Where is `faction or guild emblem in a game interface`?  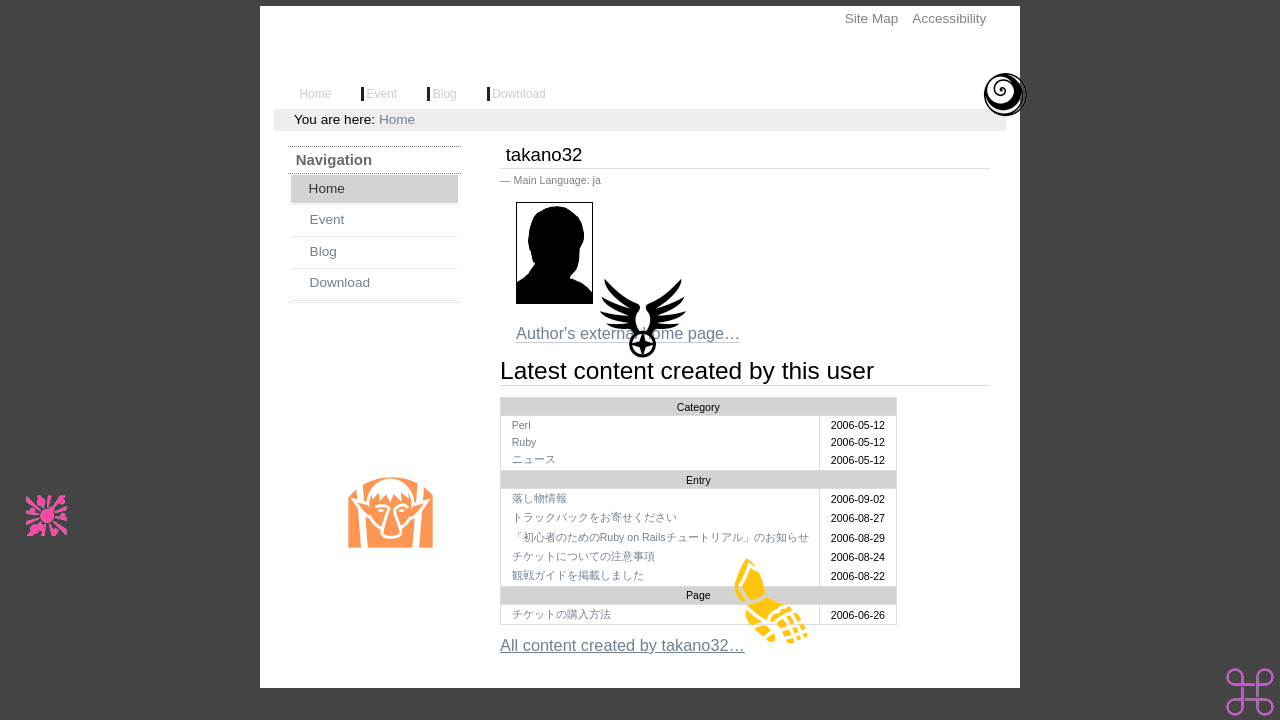 faction or guild emblem in a game interface is located at coordinates (643, 319).